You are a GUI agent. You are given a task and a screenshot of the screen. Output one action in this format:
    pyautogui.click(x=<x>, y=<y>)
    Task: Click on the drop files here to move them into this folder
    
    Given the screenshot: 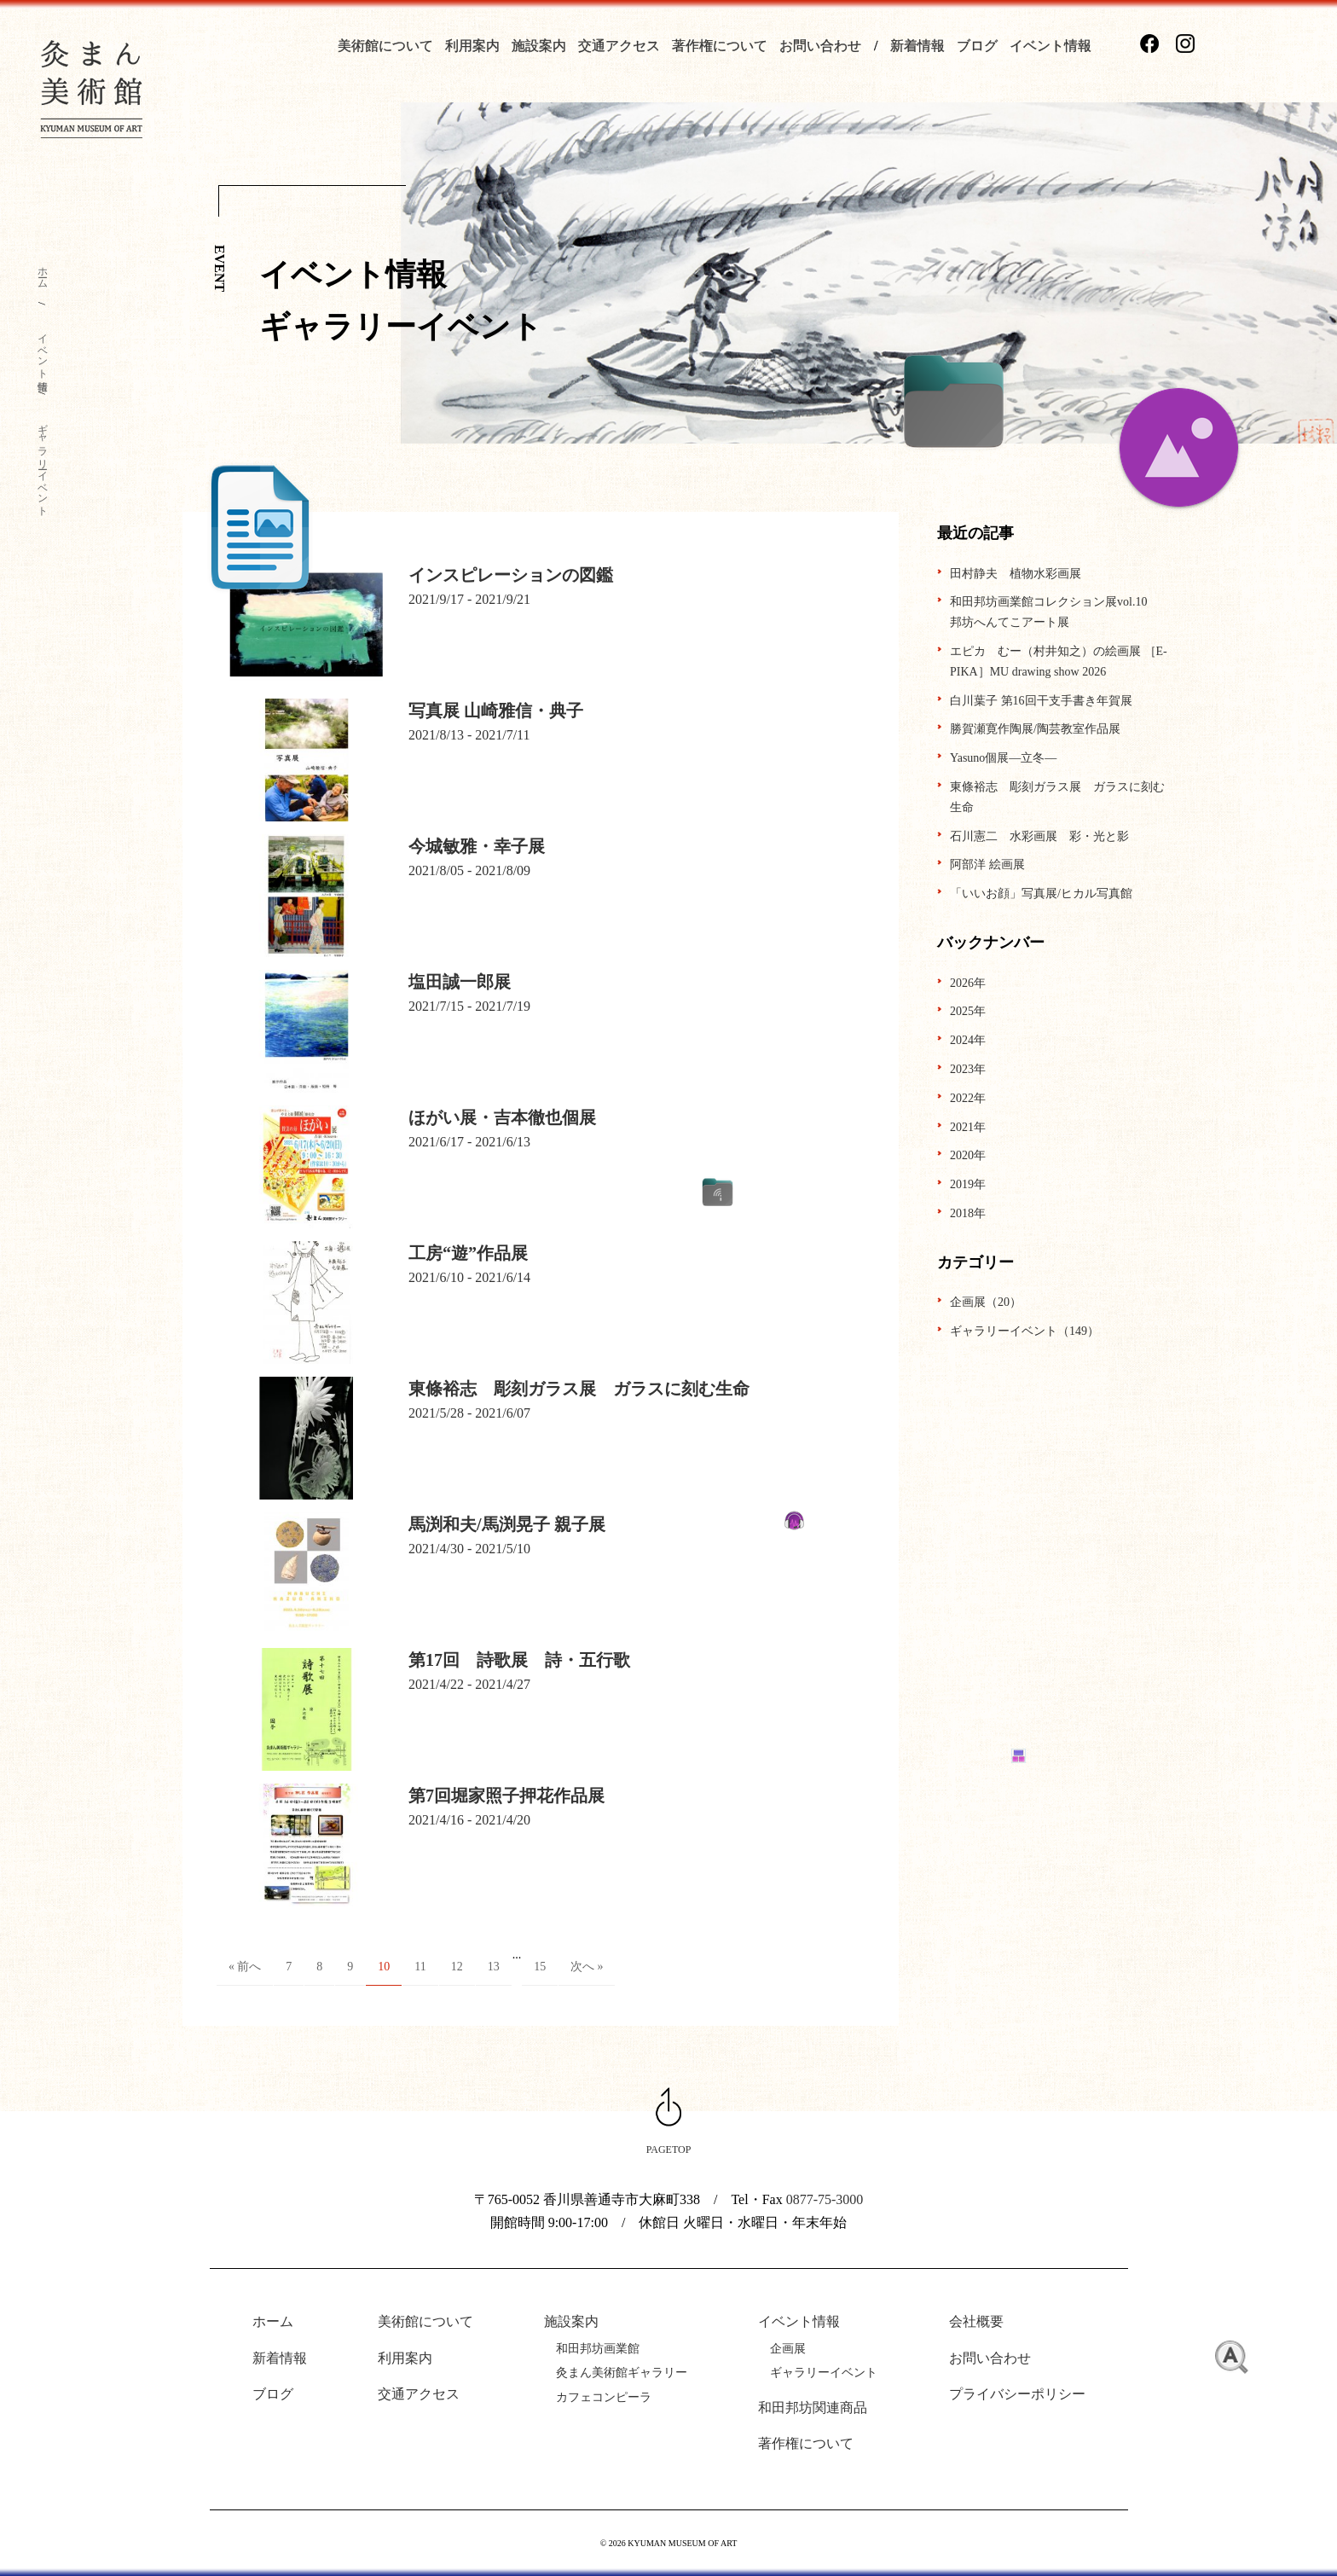 What is the action you would take?
    pyautogui.click(x=953, y=401)
    